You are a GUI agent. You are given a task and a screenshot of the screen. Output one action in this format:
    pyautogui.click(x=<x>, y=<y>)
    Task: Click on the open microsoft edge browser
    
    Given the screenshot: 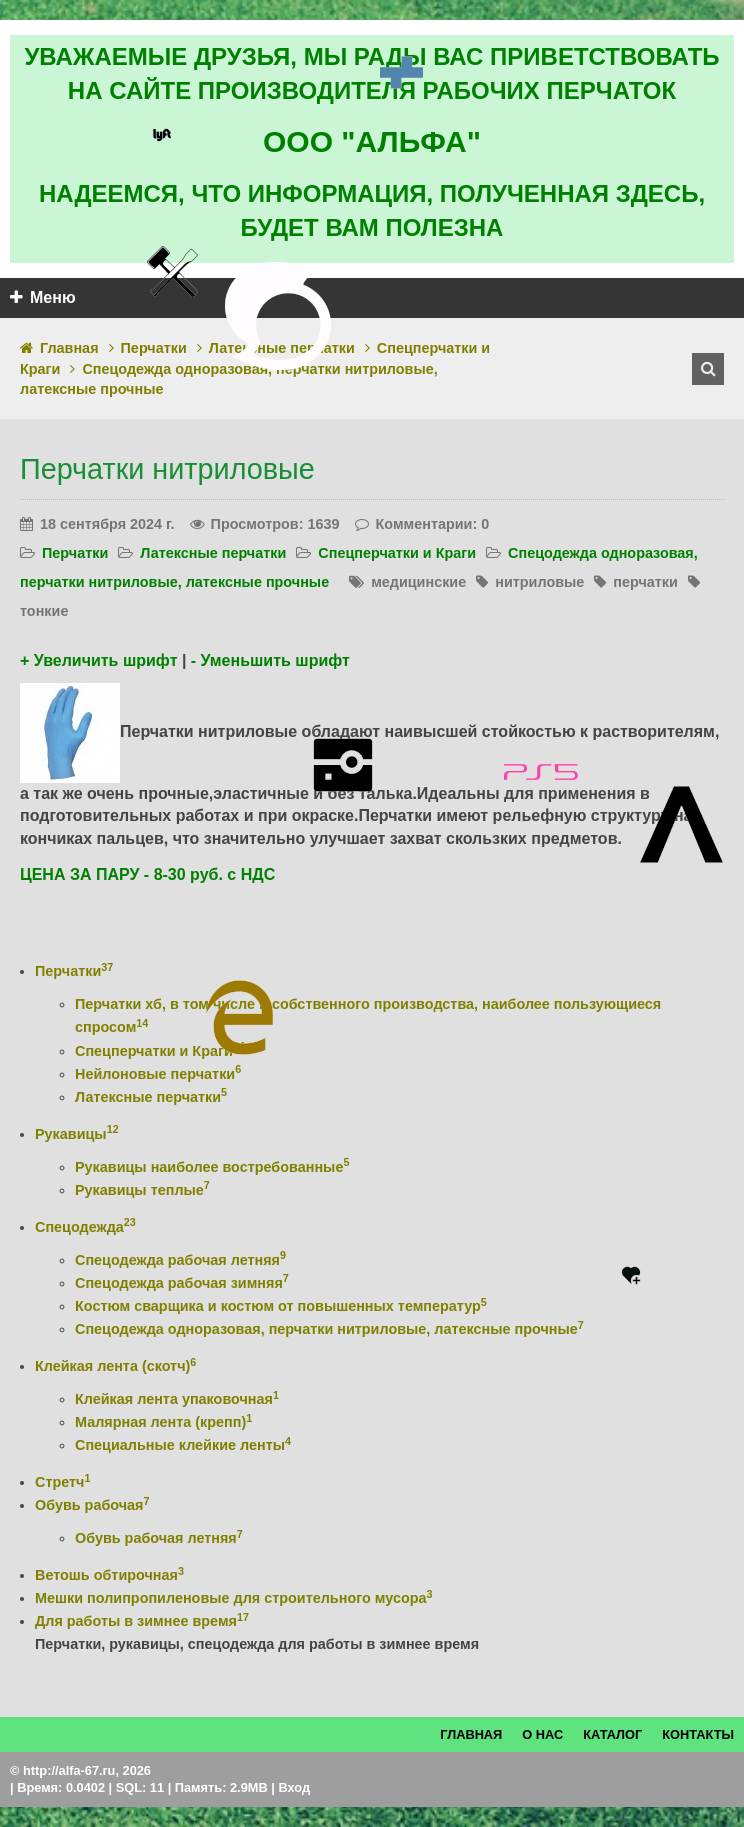 What is the action you would take?
    pyautogui.click(x=239, y=1017)
    